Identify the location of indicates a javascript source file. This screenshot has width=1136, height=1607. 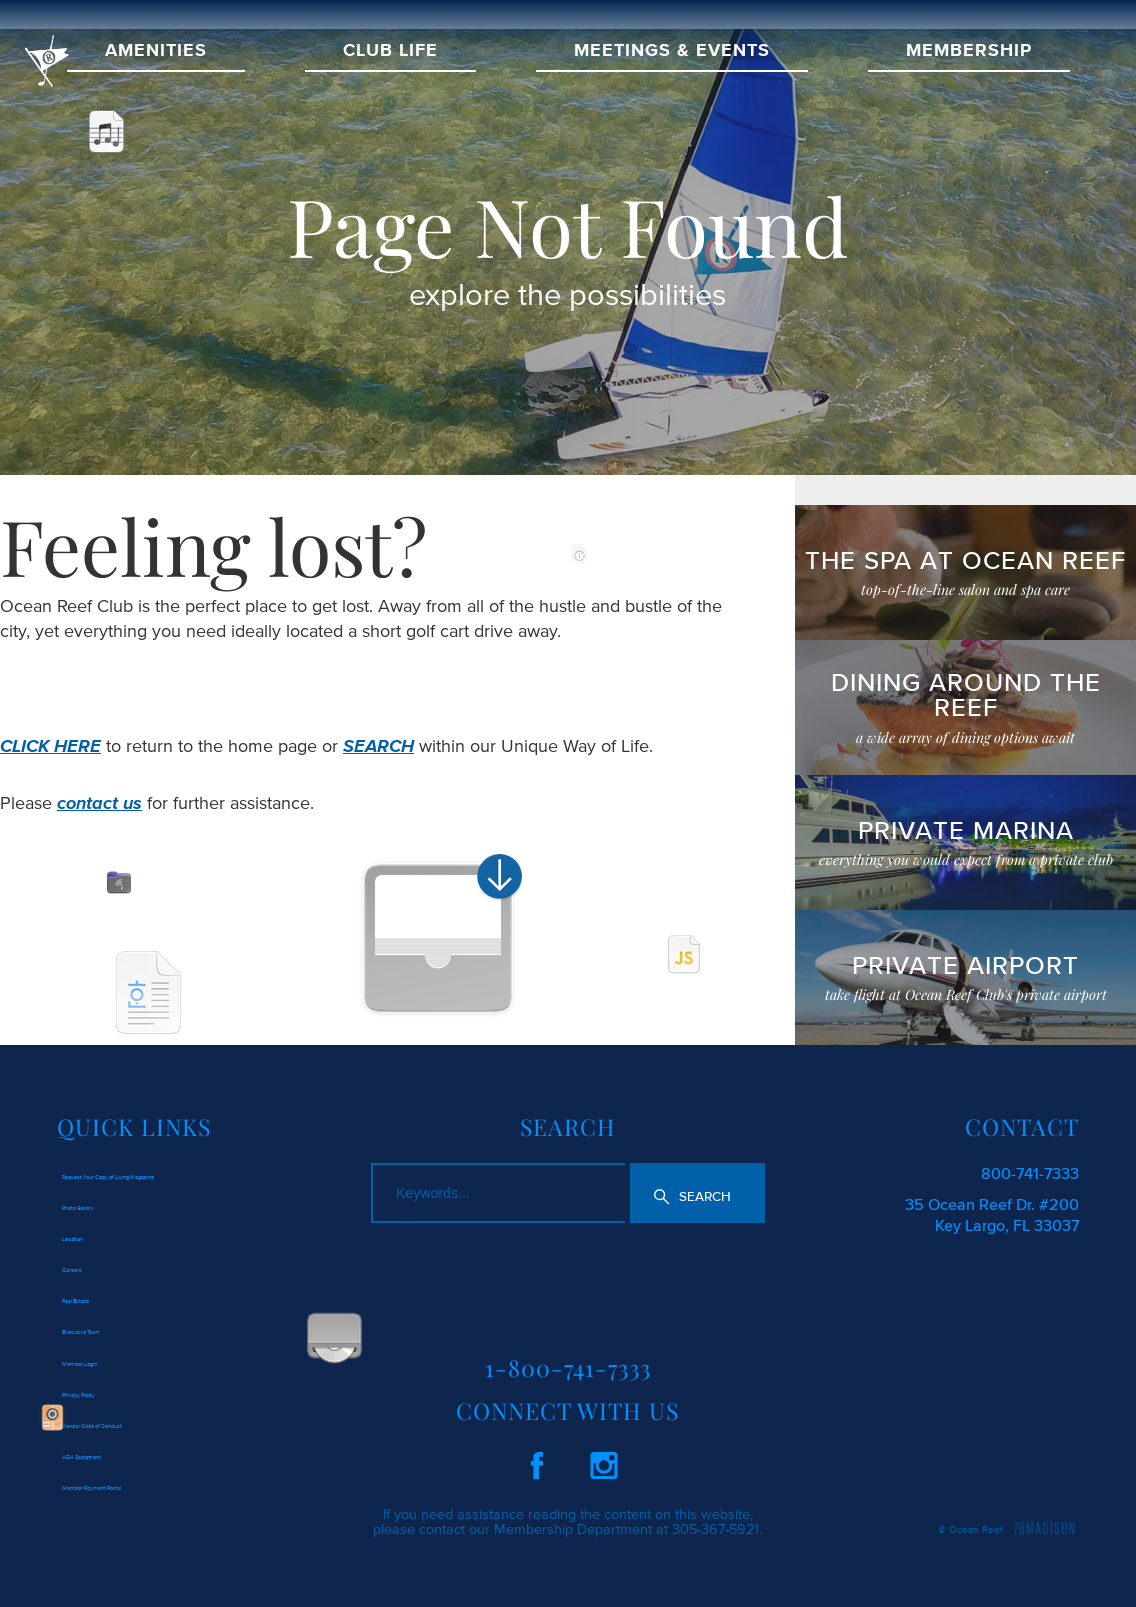
(684, 954).